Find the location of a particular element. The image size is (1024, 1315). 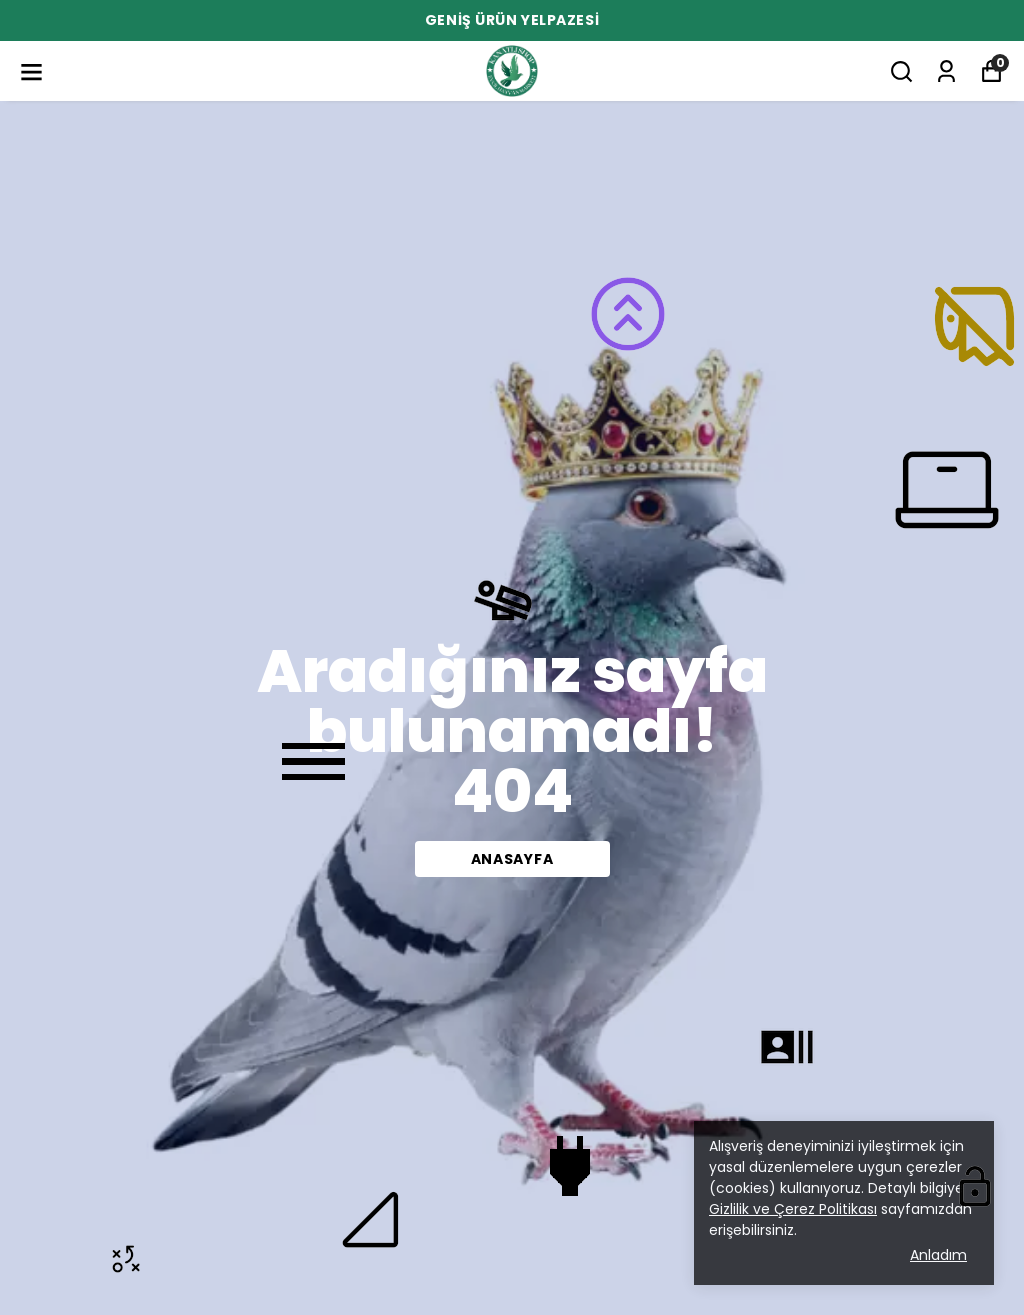

view recently contacted people is located at coordinates (787, 1047).